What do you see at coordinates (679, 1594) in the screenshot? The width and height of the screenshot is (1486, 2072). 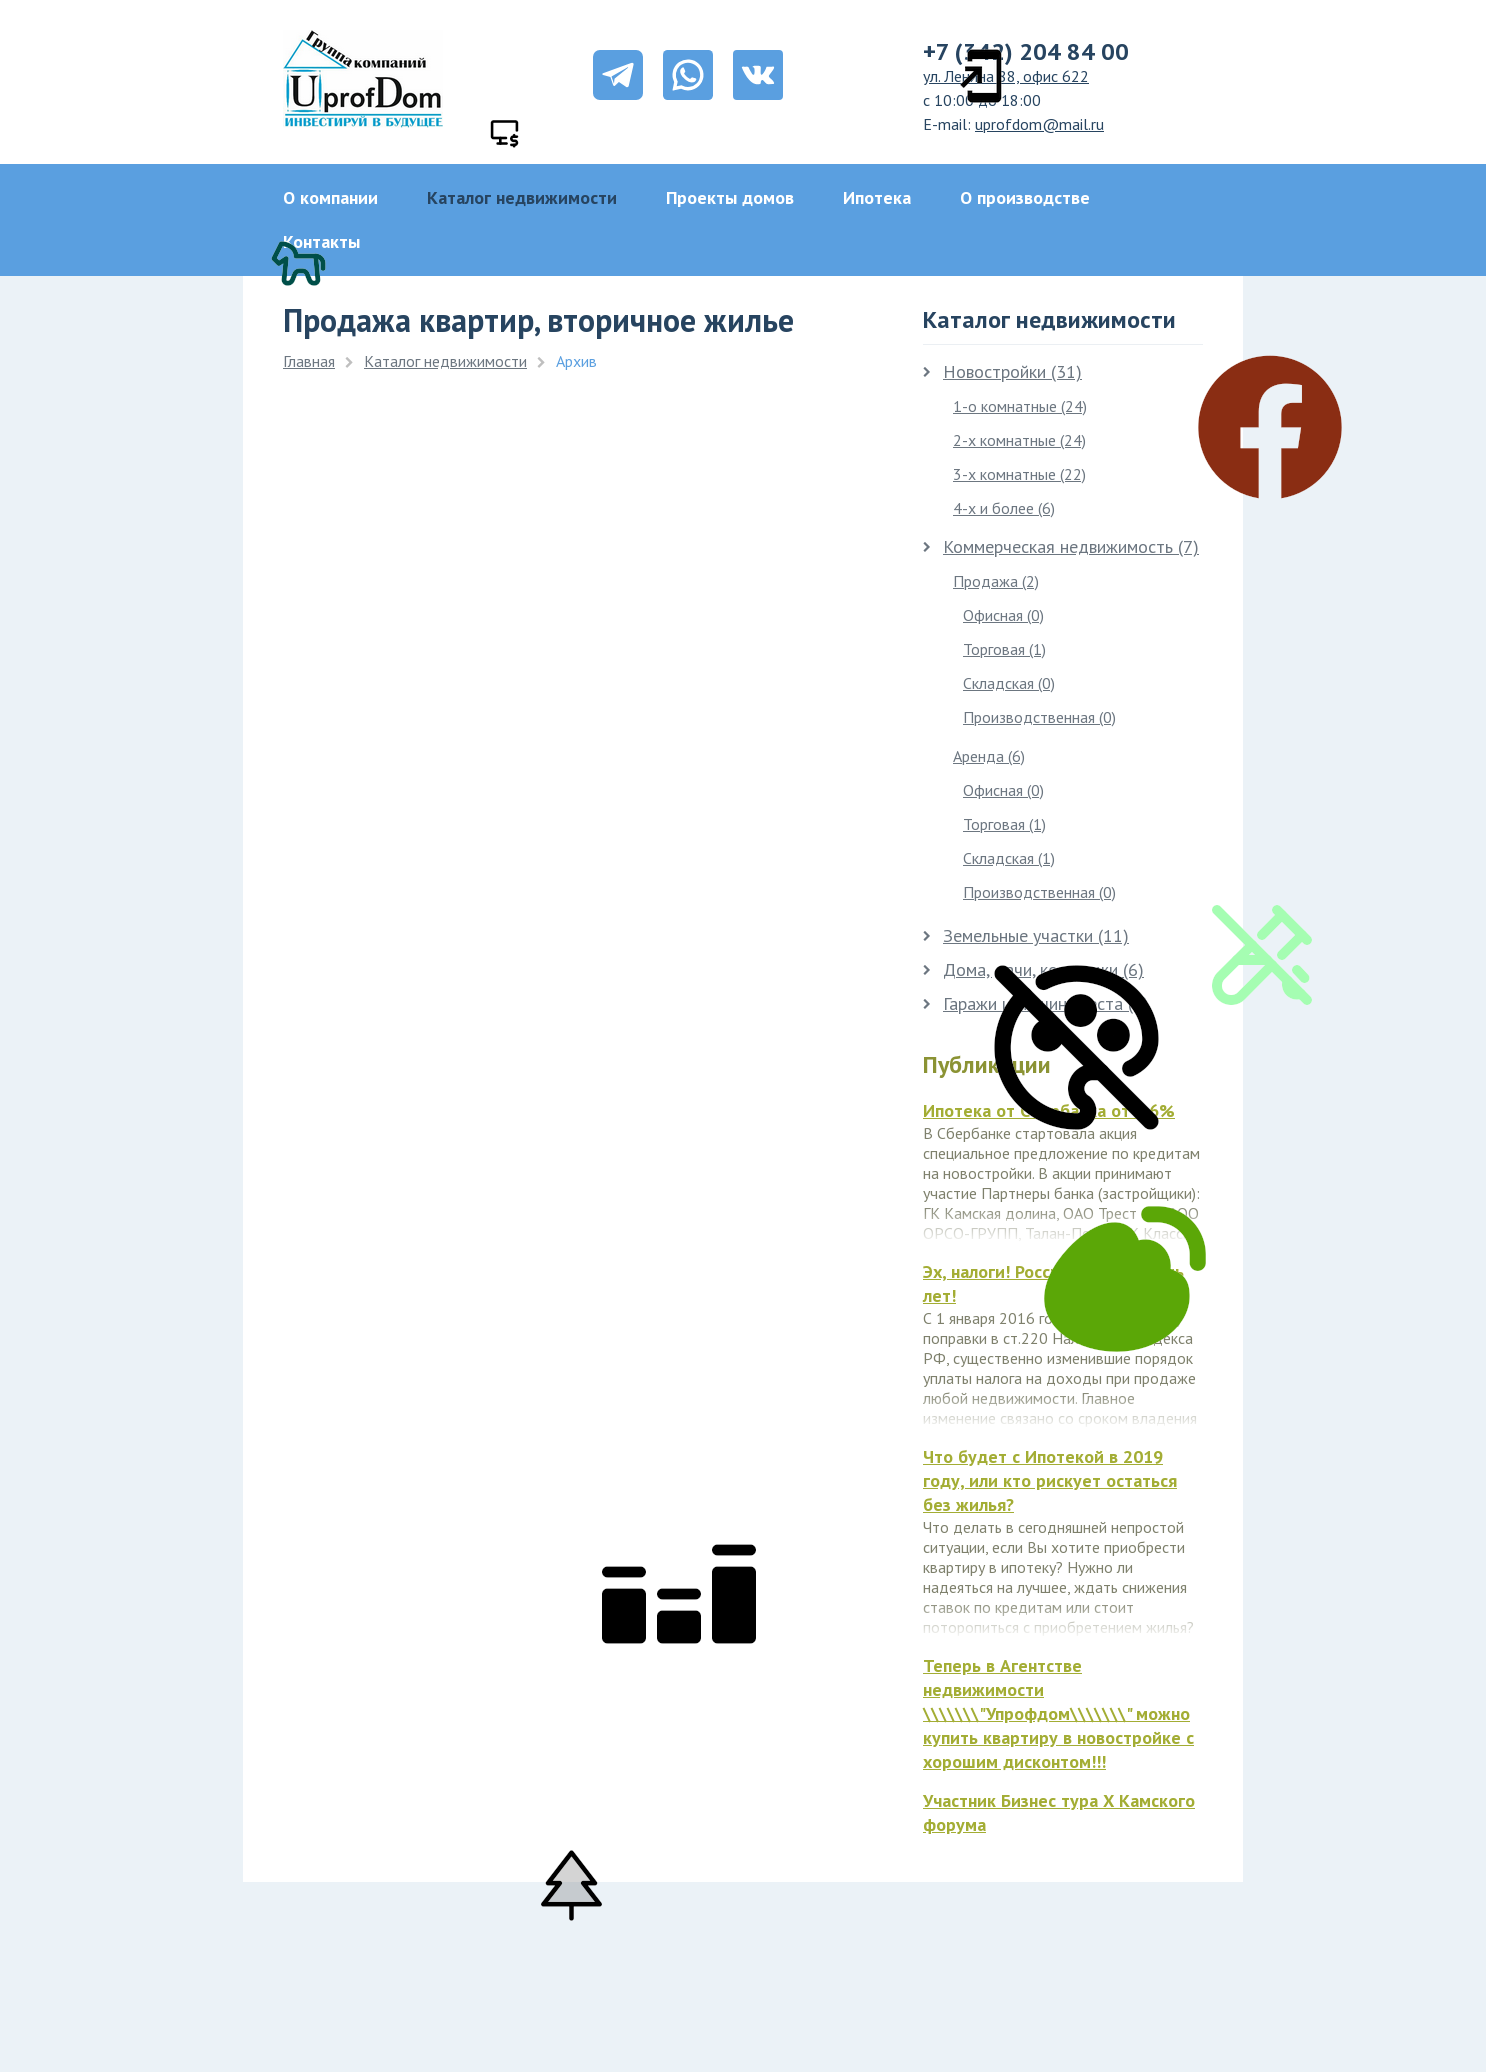 I see `adjust audio equalizer settings` at bounding box center [679, 1594].